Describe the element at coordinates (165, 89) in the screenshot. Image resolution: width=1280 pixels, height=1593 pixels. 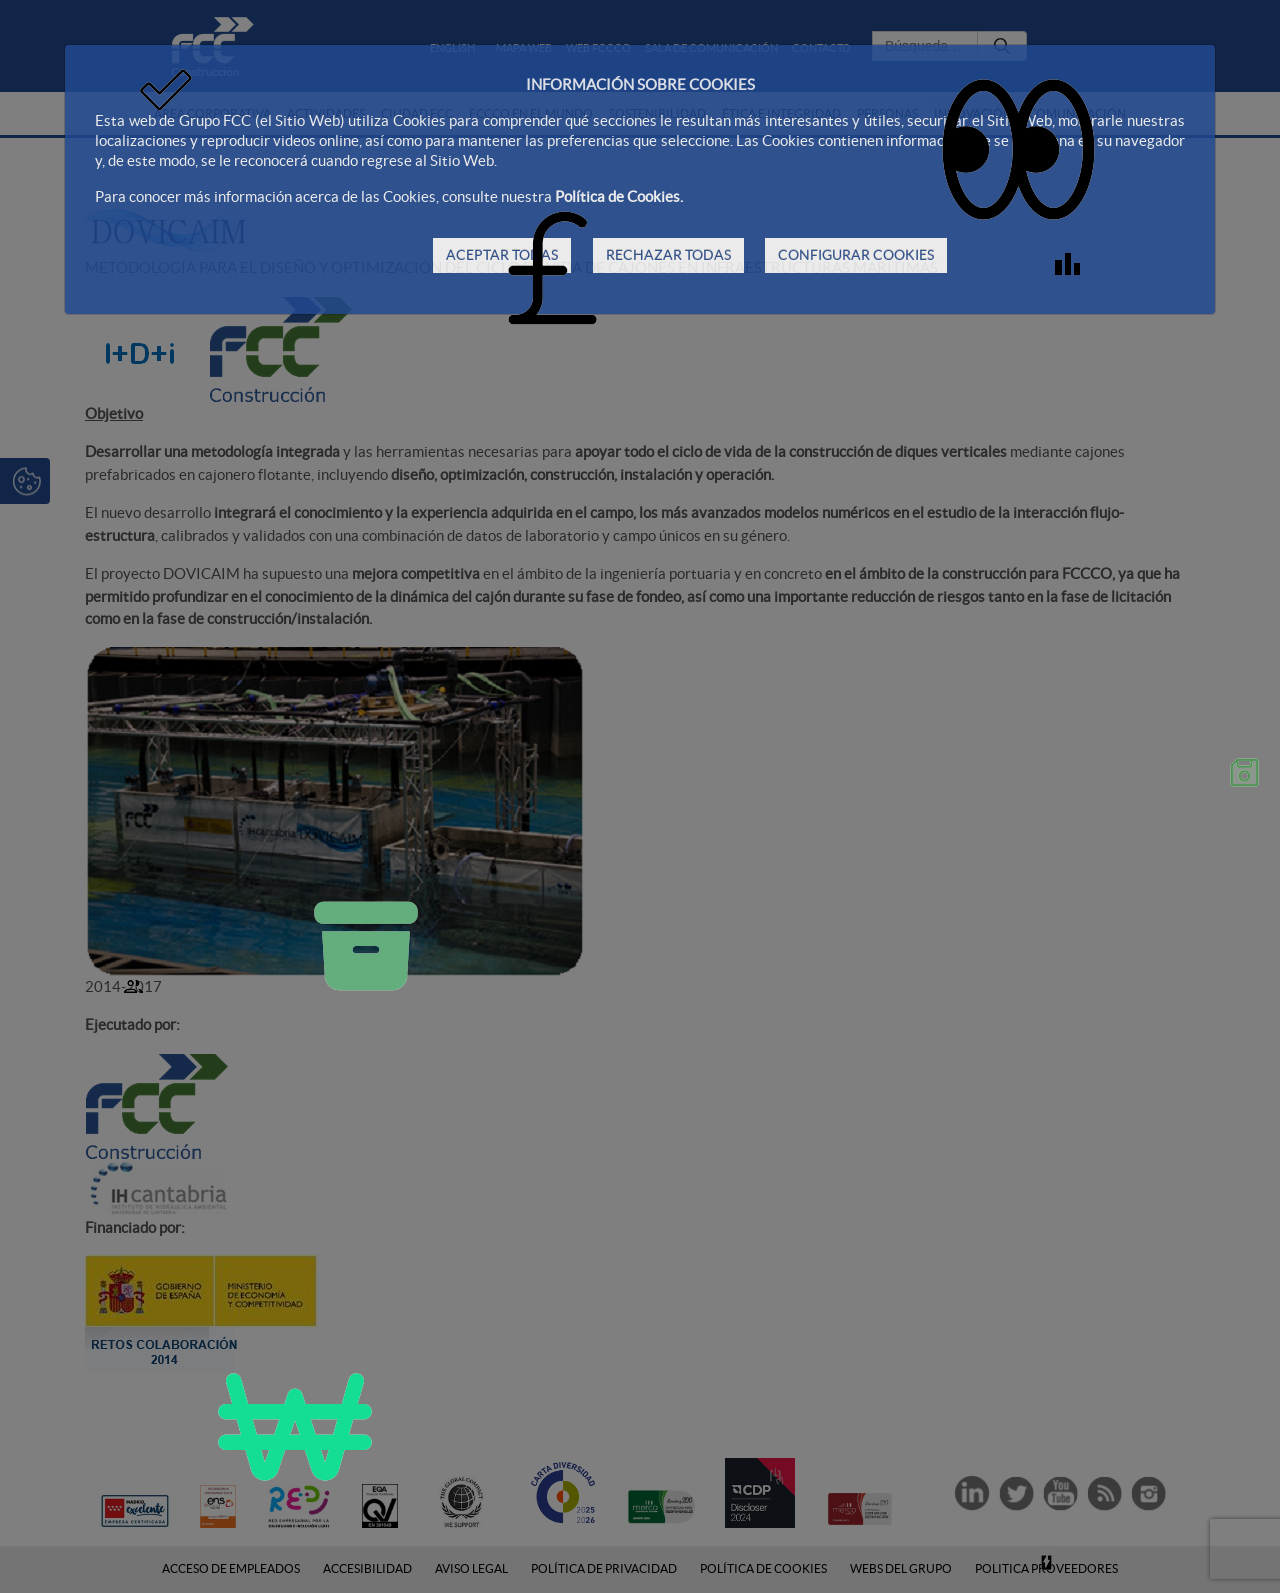
I see `confirm or submit an action` at that location.